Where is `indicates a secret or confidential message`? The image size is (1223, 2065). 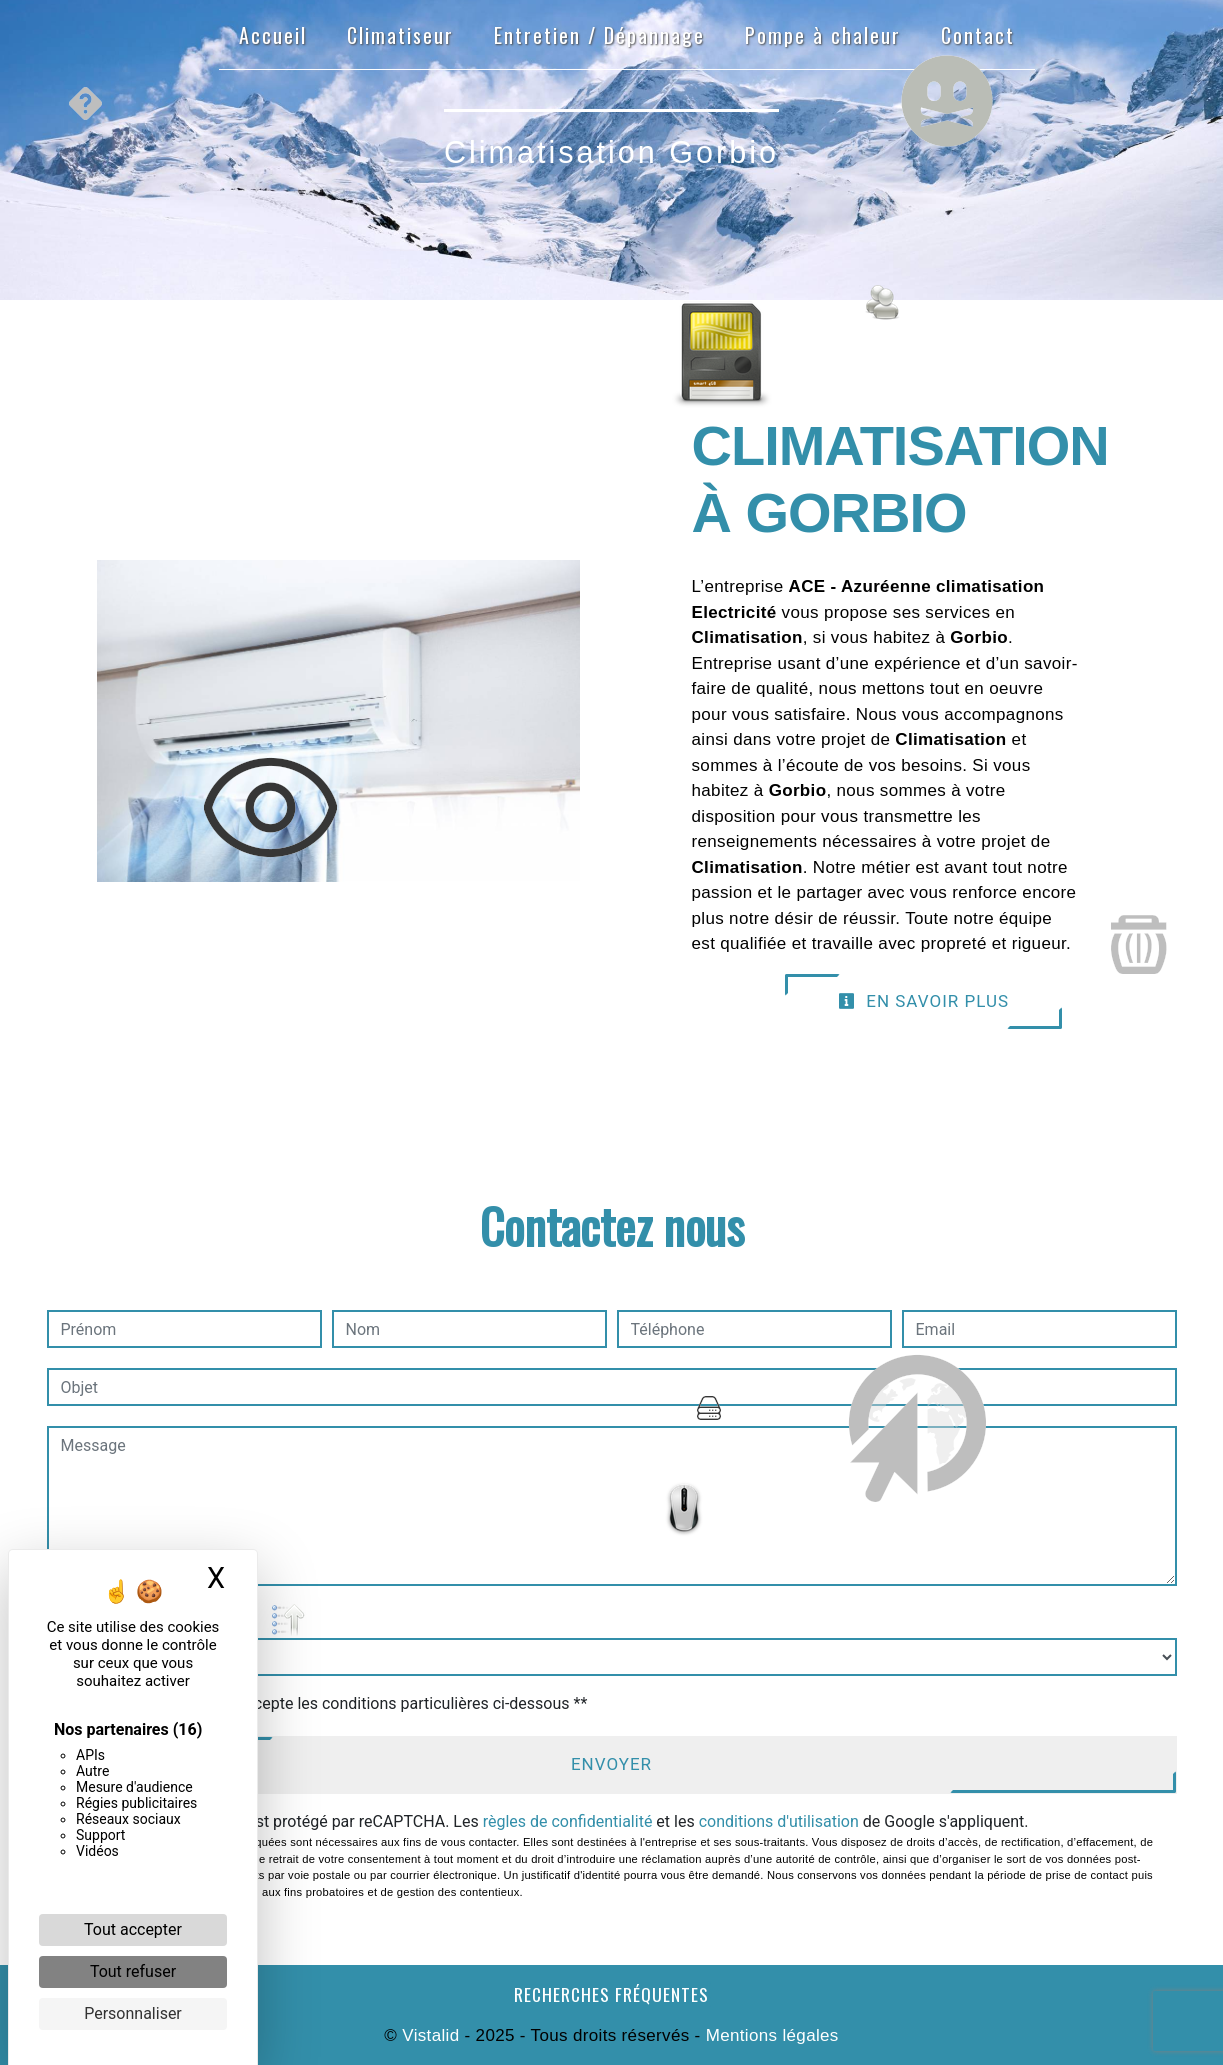
indicates a secret or confidential message is located at coordinates (947, 101).